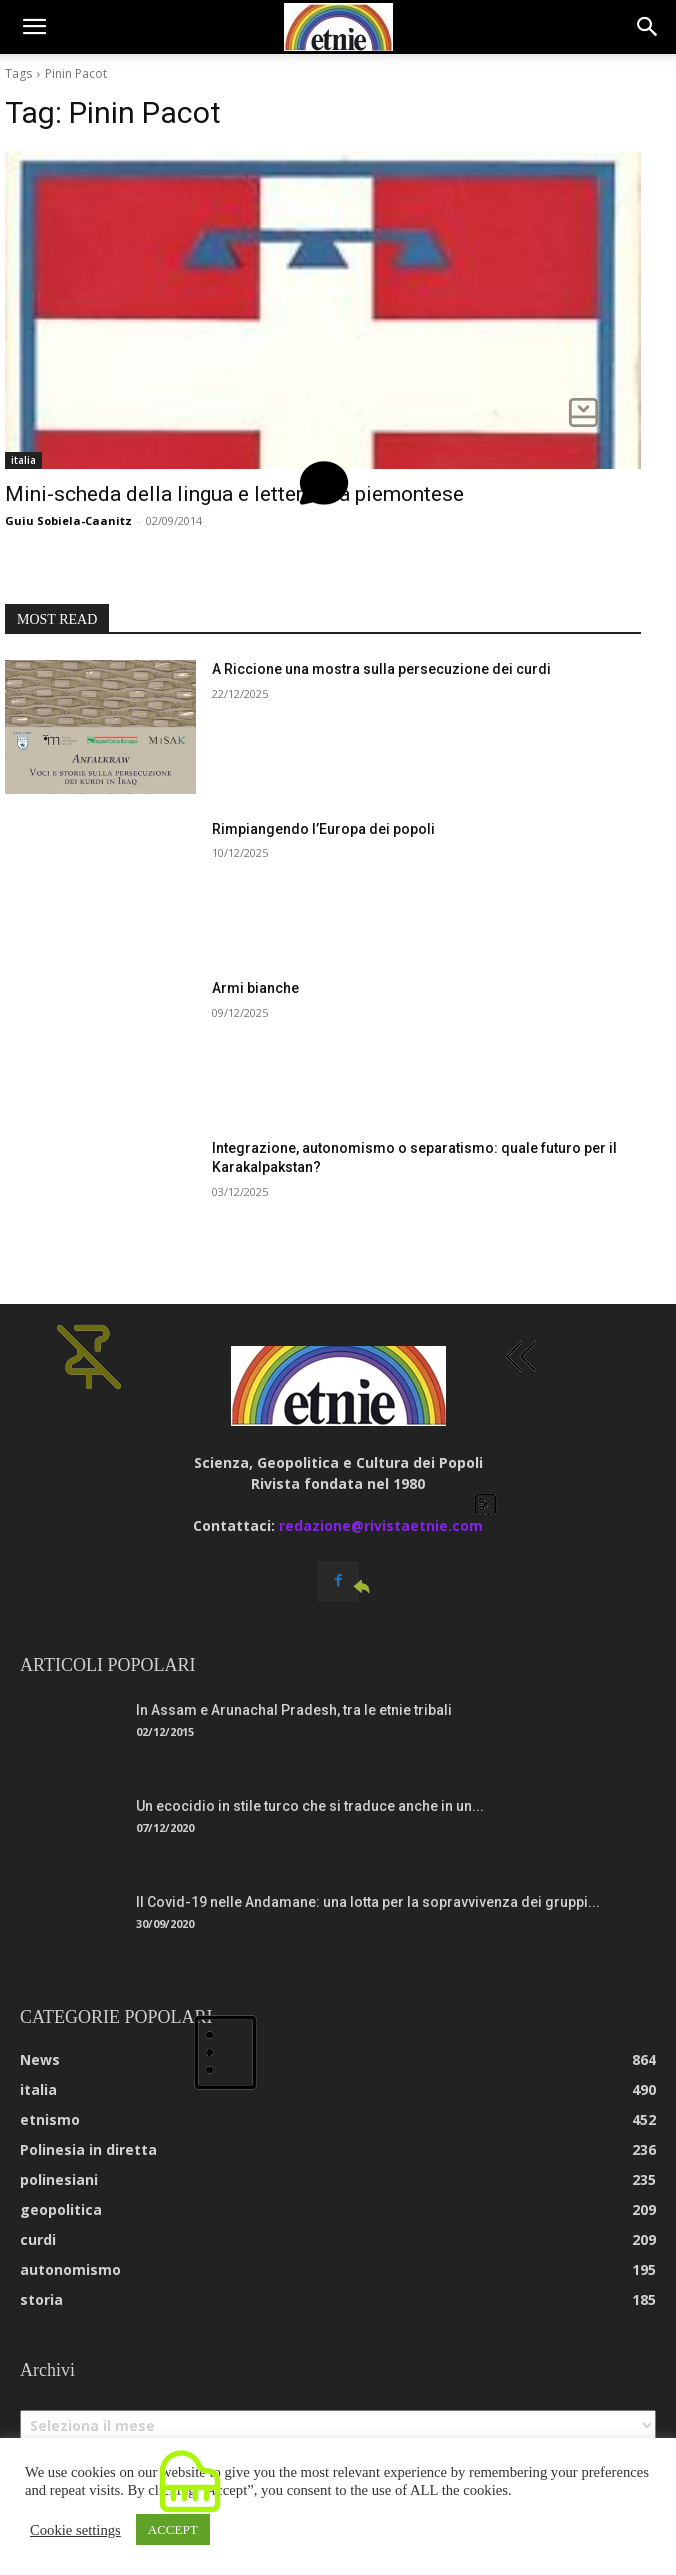 The width and height of the screenshot is (676, 2575). What do you see at coordinates (190, 2482) in the screenshot?
I see `access piano or keyboard instrument` at bounding box center [190, 2482].